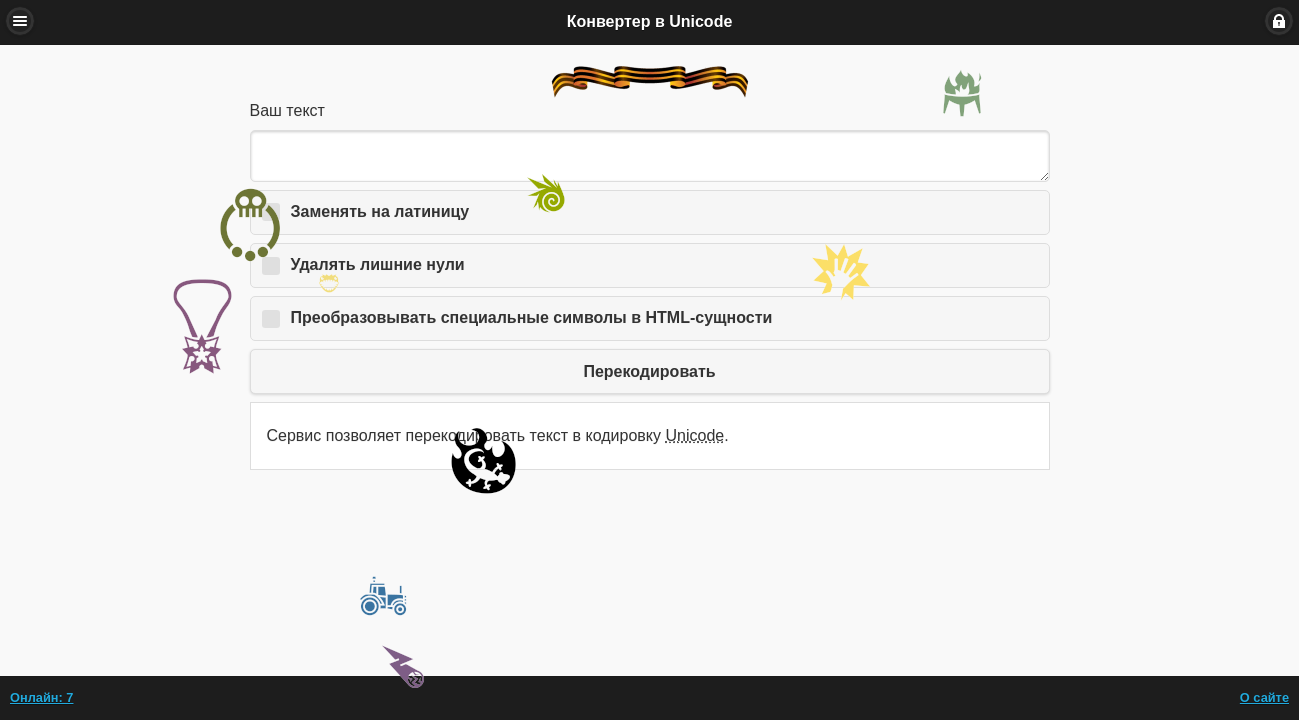  What do you see at coordinates (547, 193) in the screenshot?
I see `select snail creature or enemy type in game` at bounding box center [547, 193].